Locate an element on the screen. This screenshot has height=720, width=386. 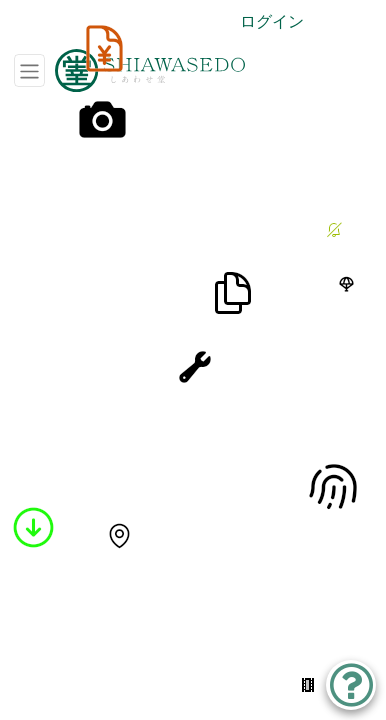
view yen currency document is located at coordinates (104, 48).